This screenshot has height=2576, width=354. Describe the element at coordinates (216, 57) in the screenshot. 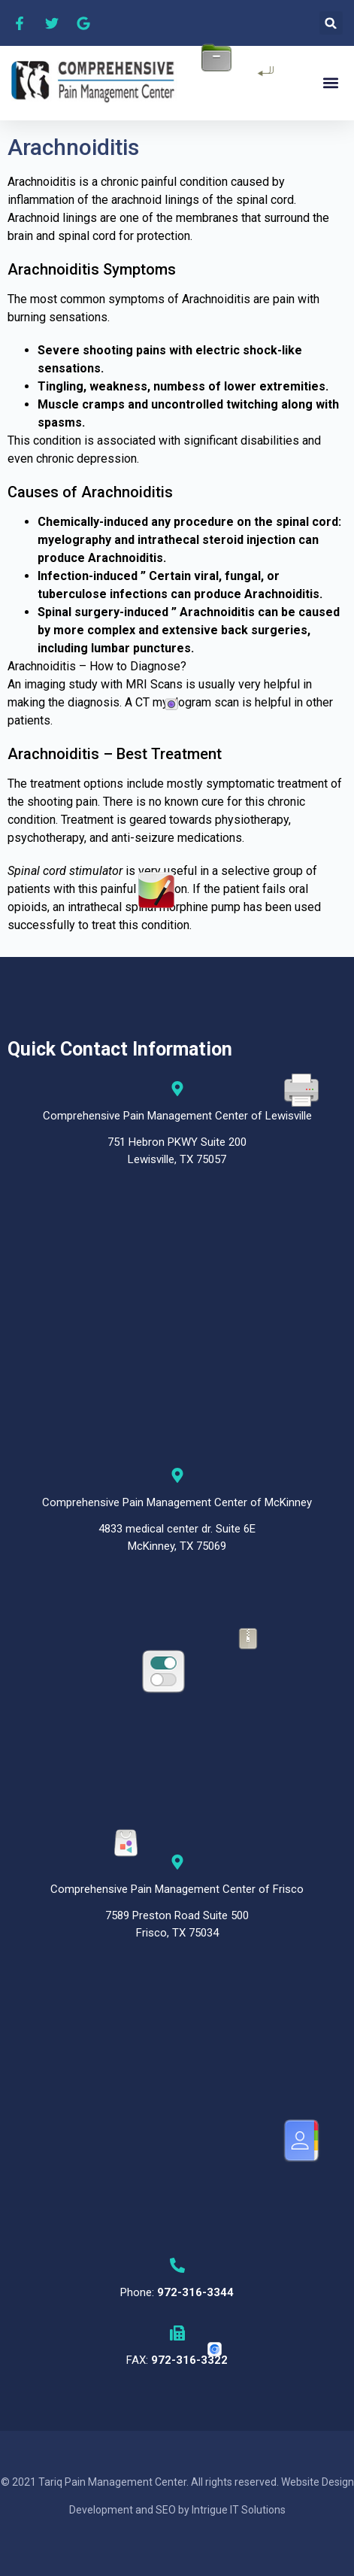

I see `open the file manager application` at that location.